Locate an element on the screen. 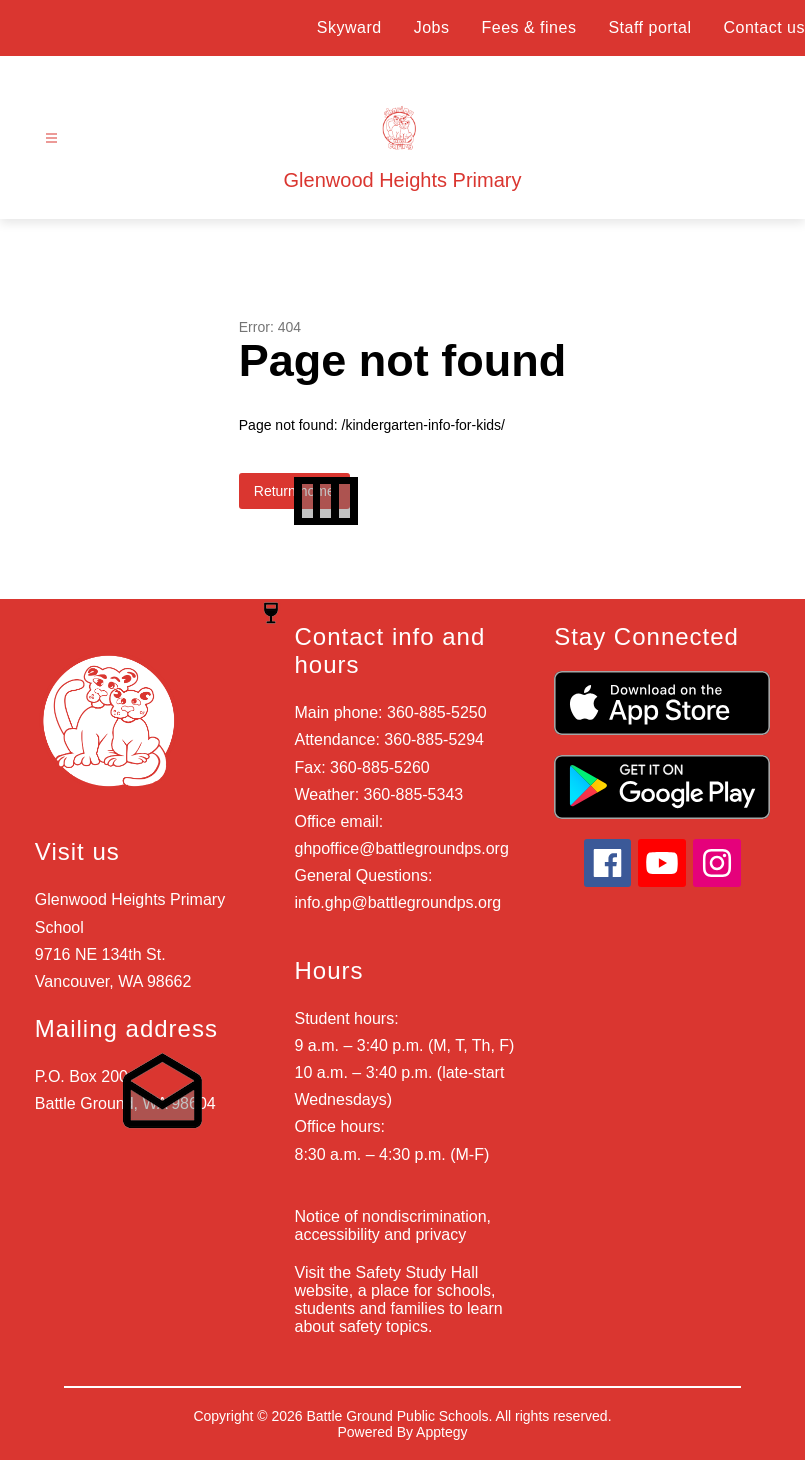  find nearby wine bars or restaurants is located at coordinates (271, 613).